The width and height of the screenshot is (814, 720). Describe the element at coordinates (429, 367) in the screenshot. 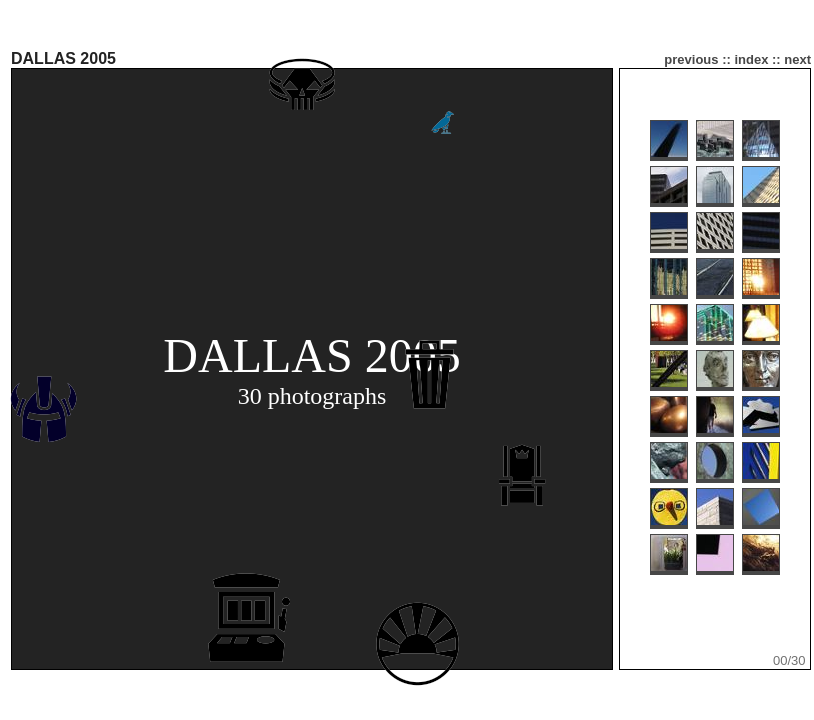

I see `delete selected item` at that location.